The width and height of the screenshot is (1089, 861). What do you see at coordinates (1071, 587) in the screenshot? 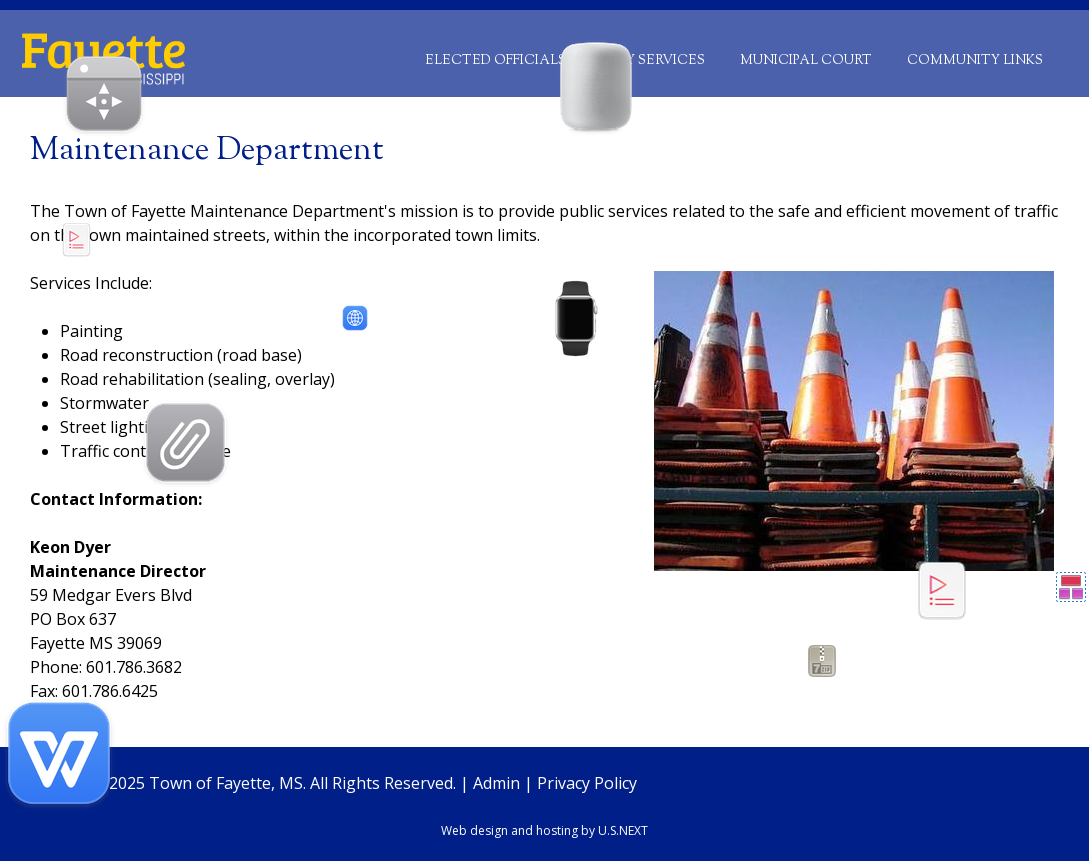
I see `select all items in the current view` at bounding box center [1071, 587].